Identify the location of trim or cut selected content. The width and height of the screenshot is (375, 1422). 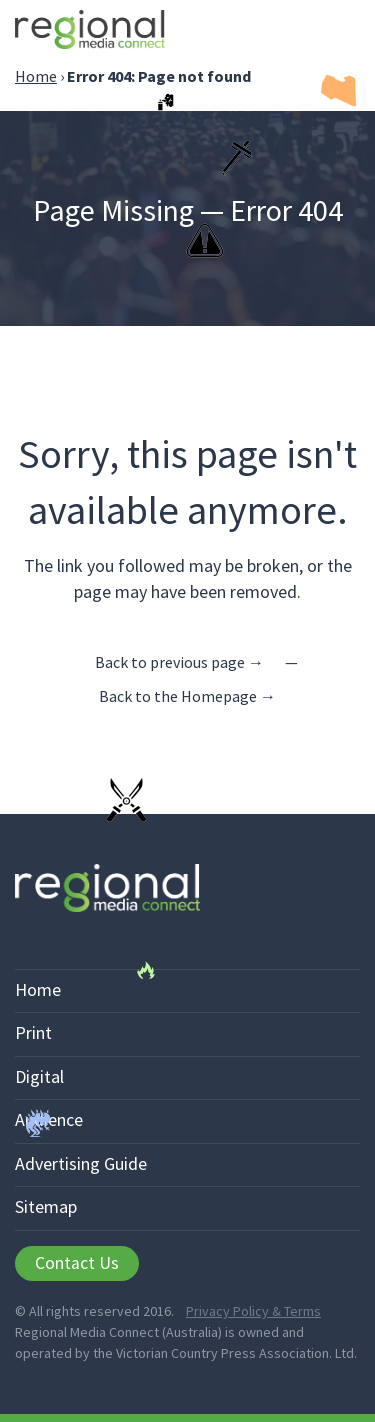
(126, 799).